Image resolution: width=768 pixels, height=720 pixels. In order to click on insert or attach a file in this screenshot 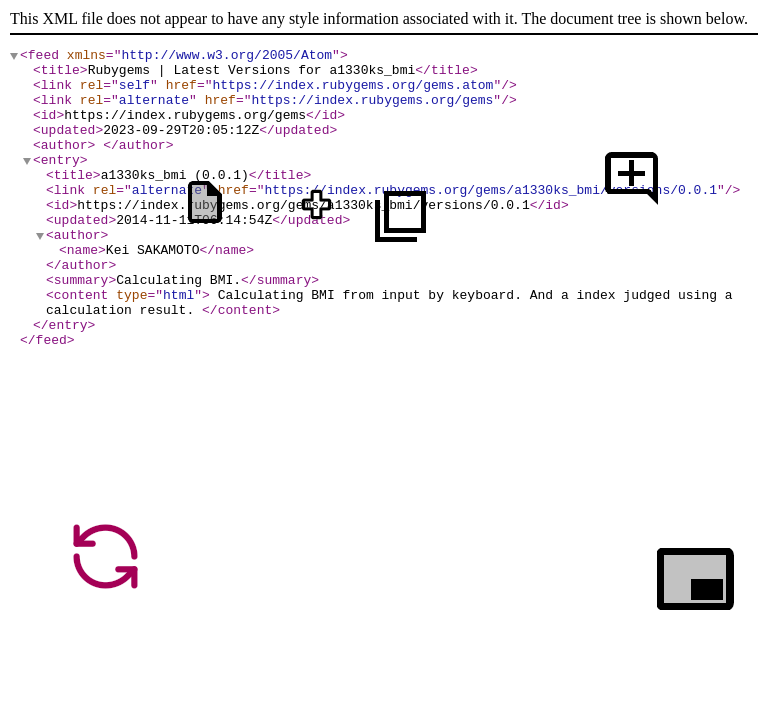, I will do `click(205, 202)`.